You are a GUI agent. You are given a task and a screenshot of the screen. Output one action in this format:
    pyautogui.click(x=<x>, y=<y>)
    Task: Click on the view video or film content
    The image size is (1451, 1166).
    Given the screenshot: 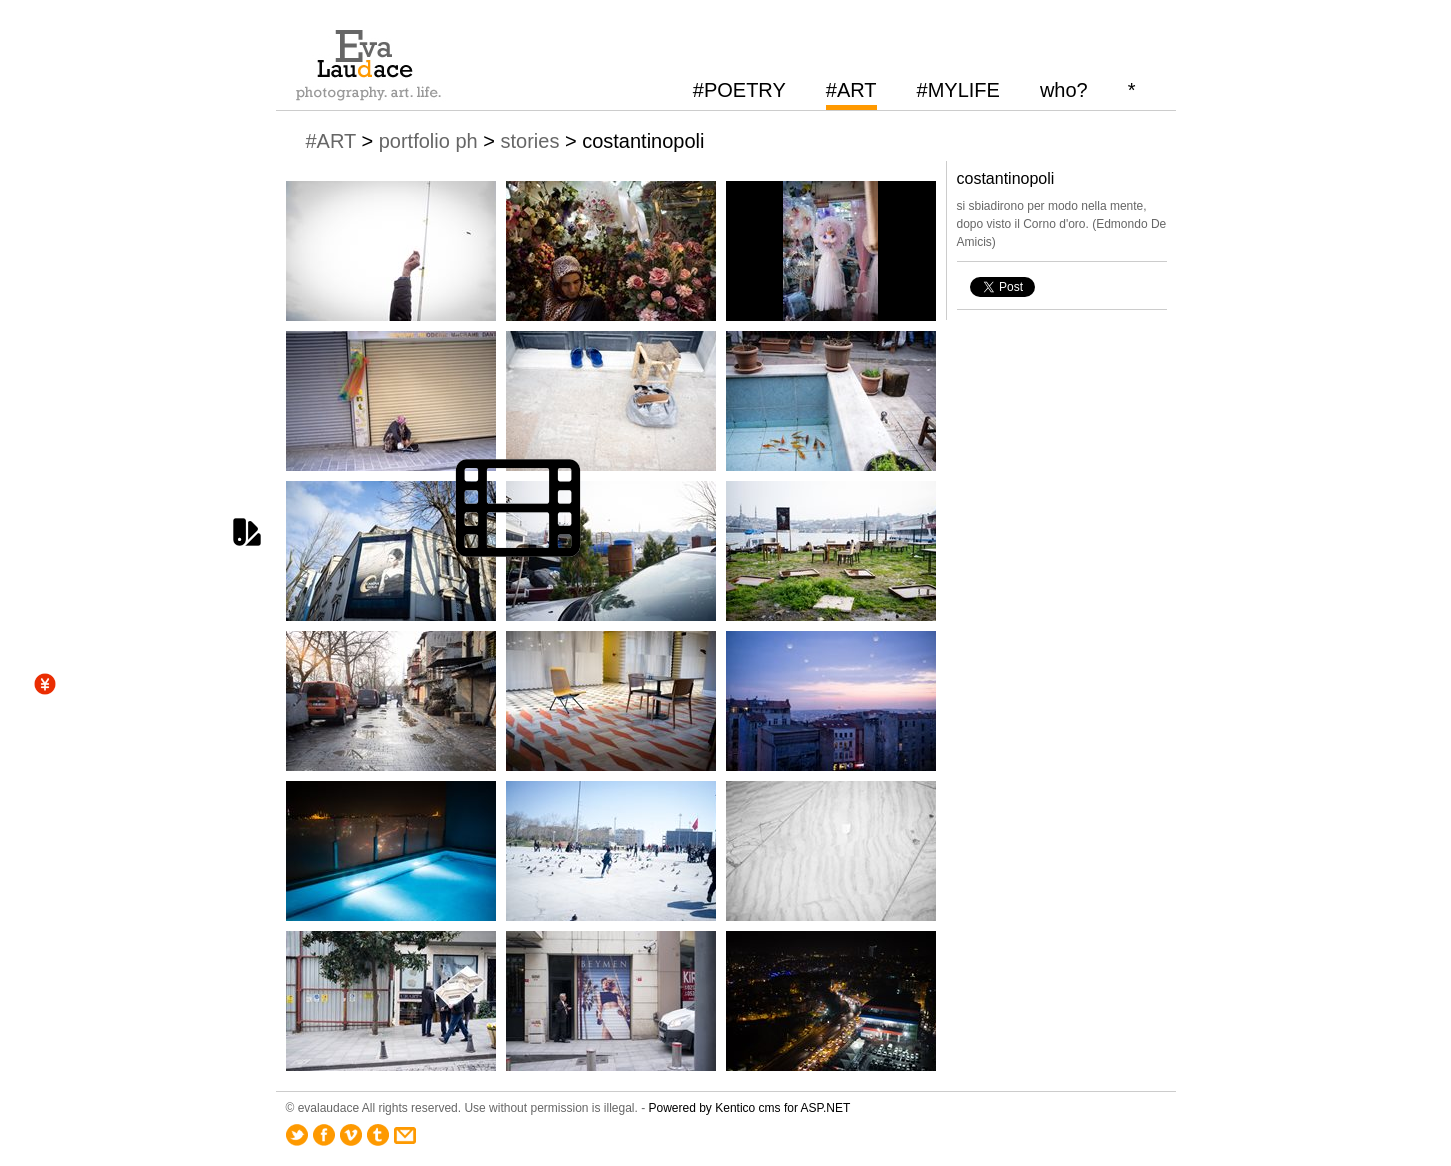 What is the action you would take?
    pyautogui.click(x=518, y=508)
    